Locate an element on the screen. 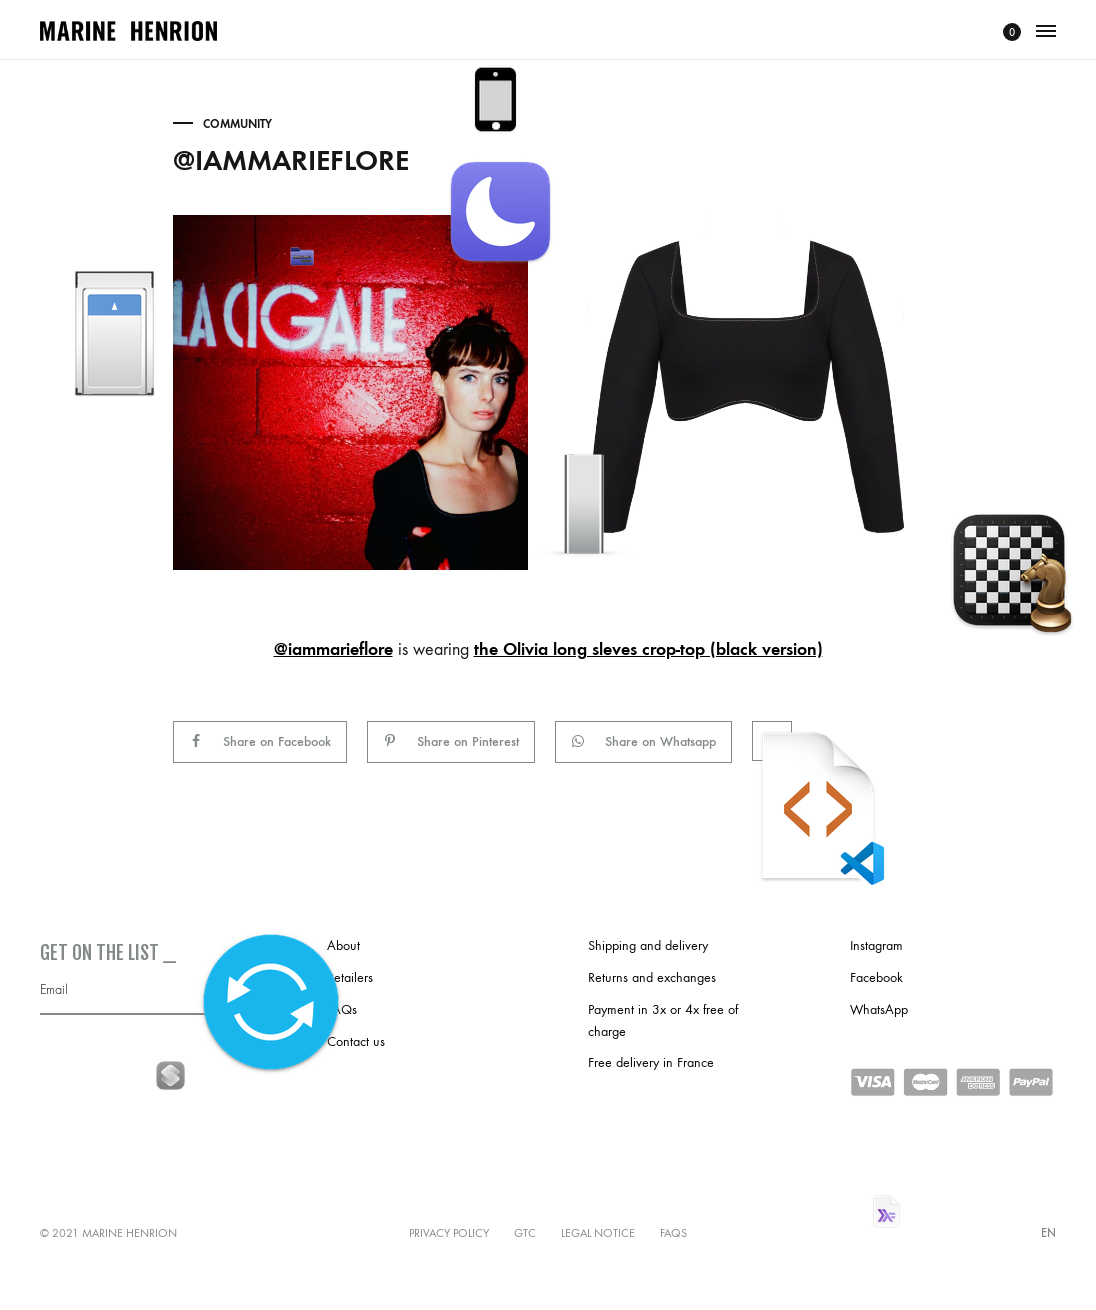 This screenshot has height=1310, width=1096. open an HTML file in Visual Studio Code is located at coordinates (818, 809).